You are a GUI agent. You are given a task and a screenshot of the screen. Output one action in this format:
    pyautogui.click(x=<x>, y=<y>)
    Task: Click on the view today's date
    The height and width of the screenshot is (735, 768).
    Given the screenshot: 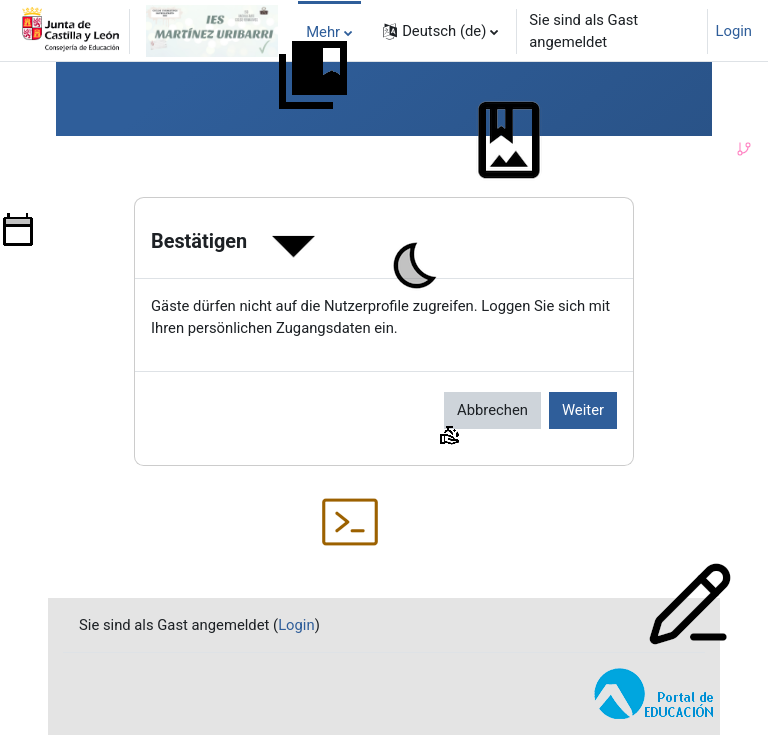 What is the action you would take?
    pyautogui.click(x=18, y=230)
    